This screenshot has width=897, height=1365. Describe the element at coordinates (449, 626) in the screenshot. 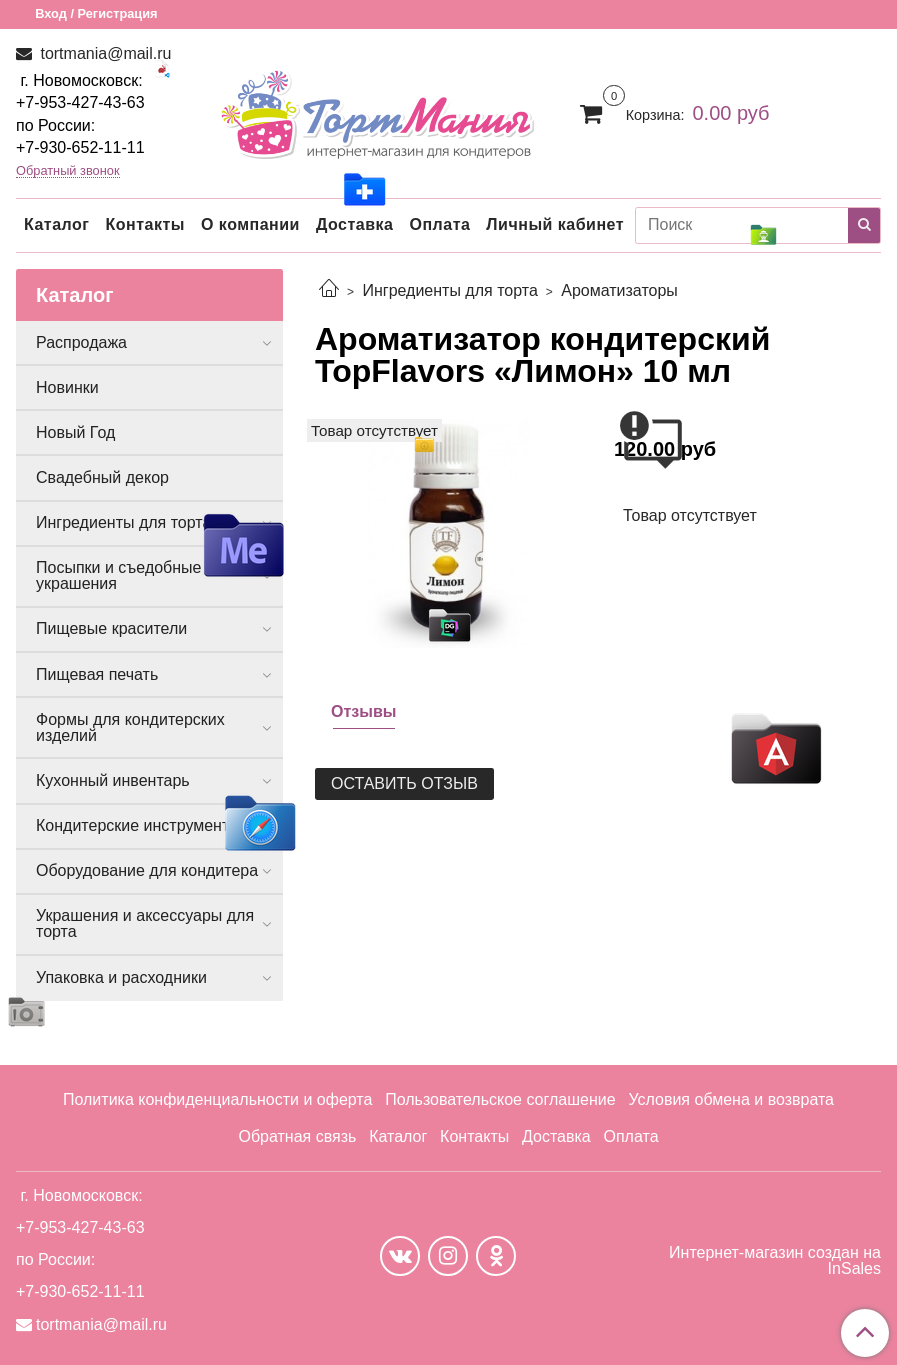

I see `open JetBrains DataGrip project folder` at that location.